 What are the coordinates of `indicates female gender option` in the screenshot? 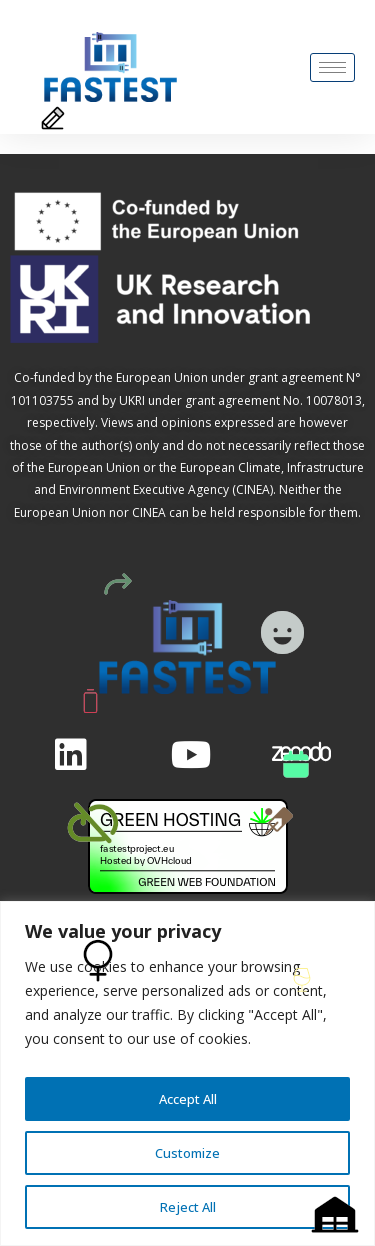 It's located at (98, 960).